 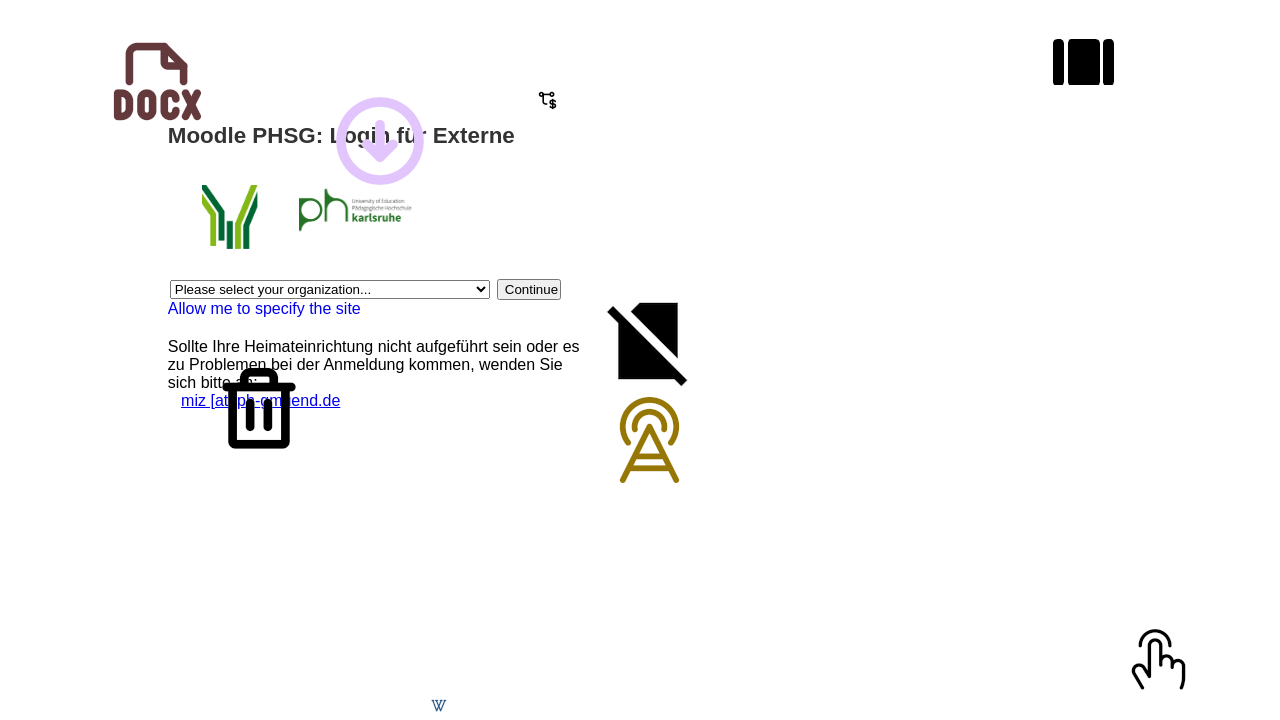 What do you see at coordinates (1082, 64) in the screenshot?
I see `switch to array or column view layout` at bounding box center [1082, 64].